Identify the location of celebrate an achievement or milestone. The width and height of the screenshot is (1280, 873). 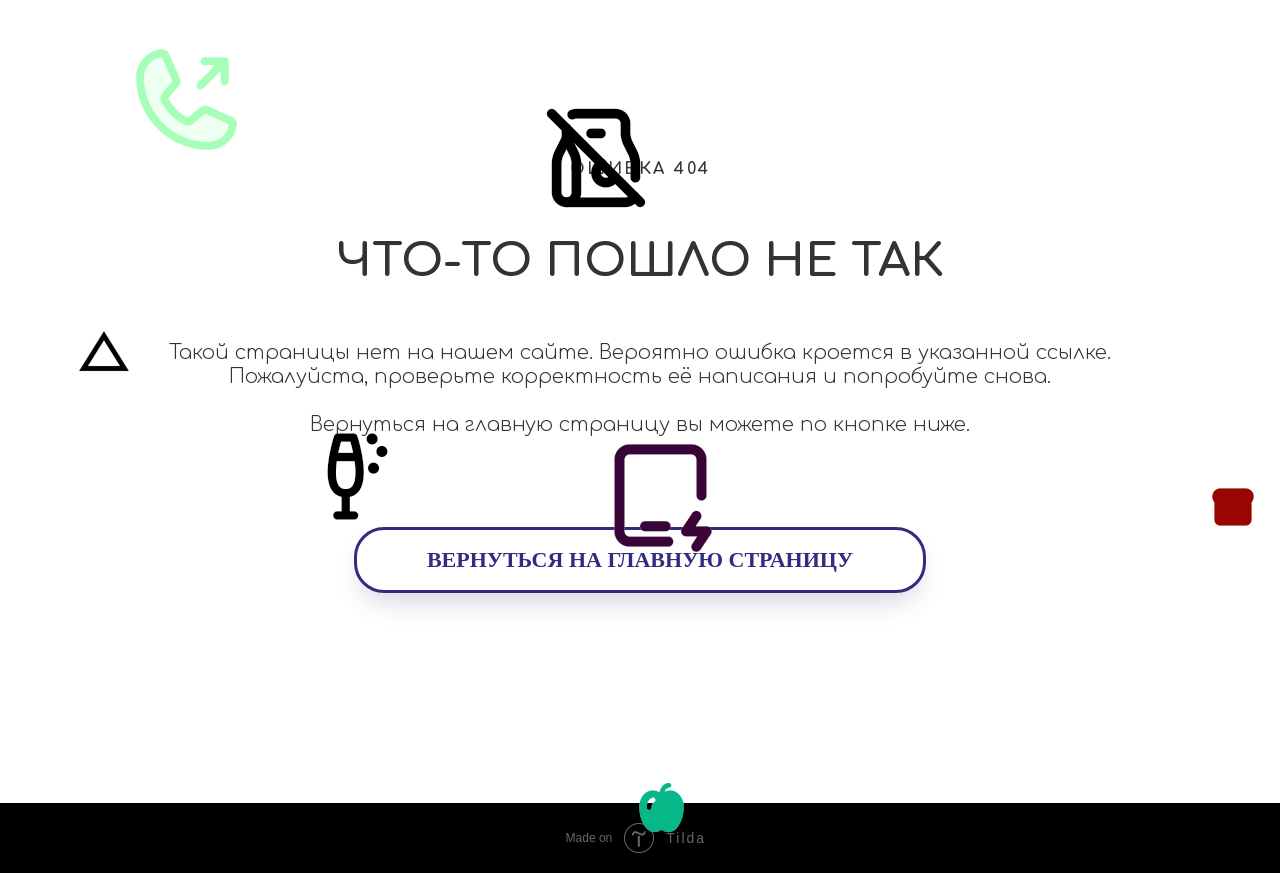
(348, 476).